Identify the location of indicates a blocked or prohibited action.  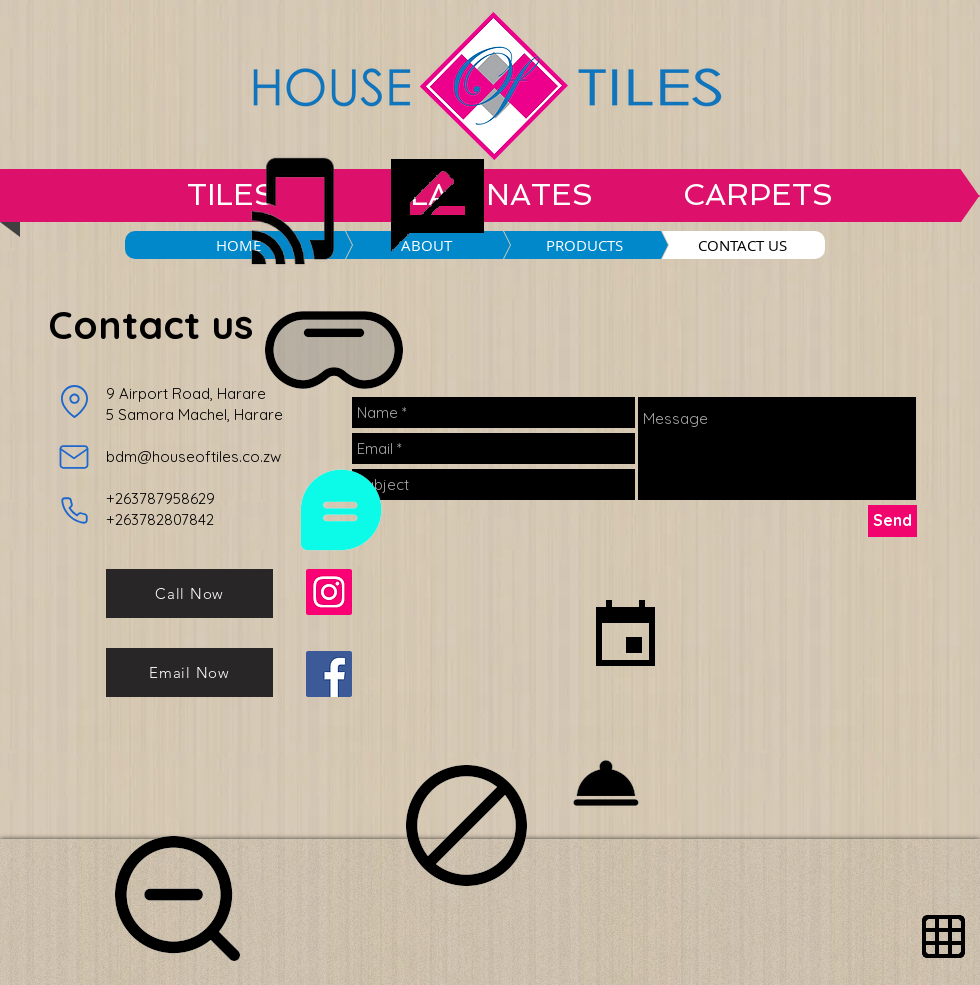
(466, 825).